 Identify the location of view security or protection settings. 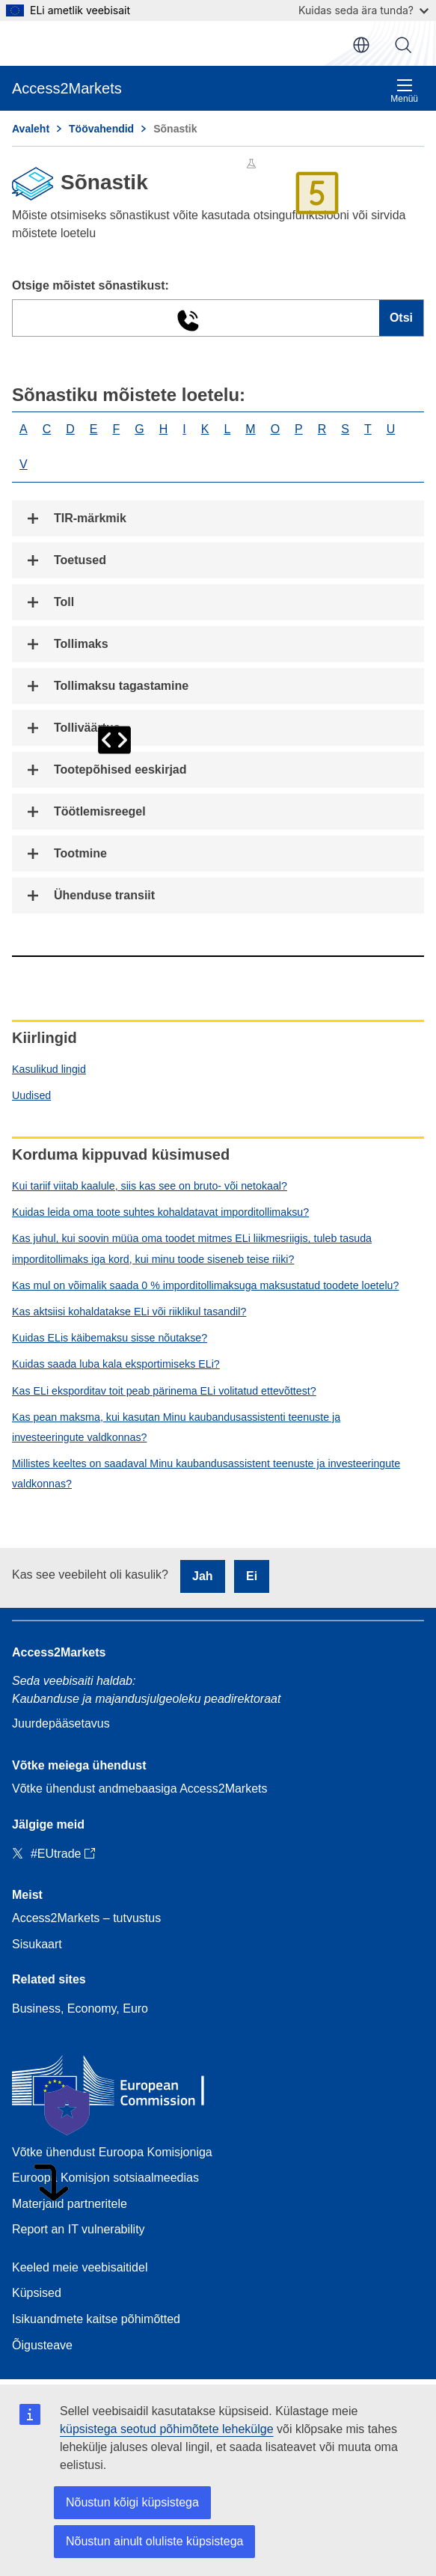
(67, 2110).